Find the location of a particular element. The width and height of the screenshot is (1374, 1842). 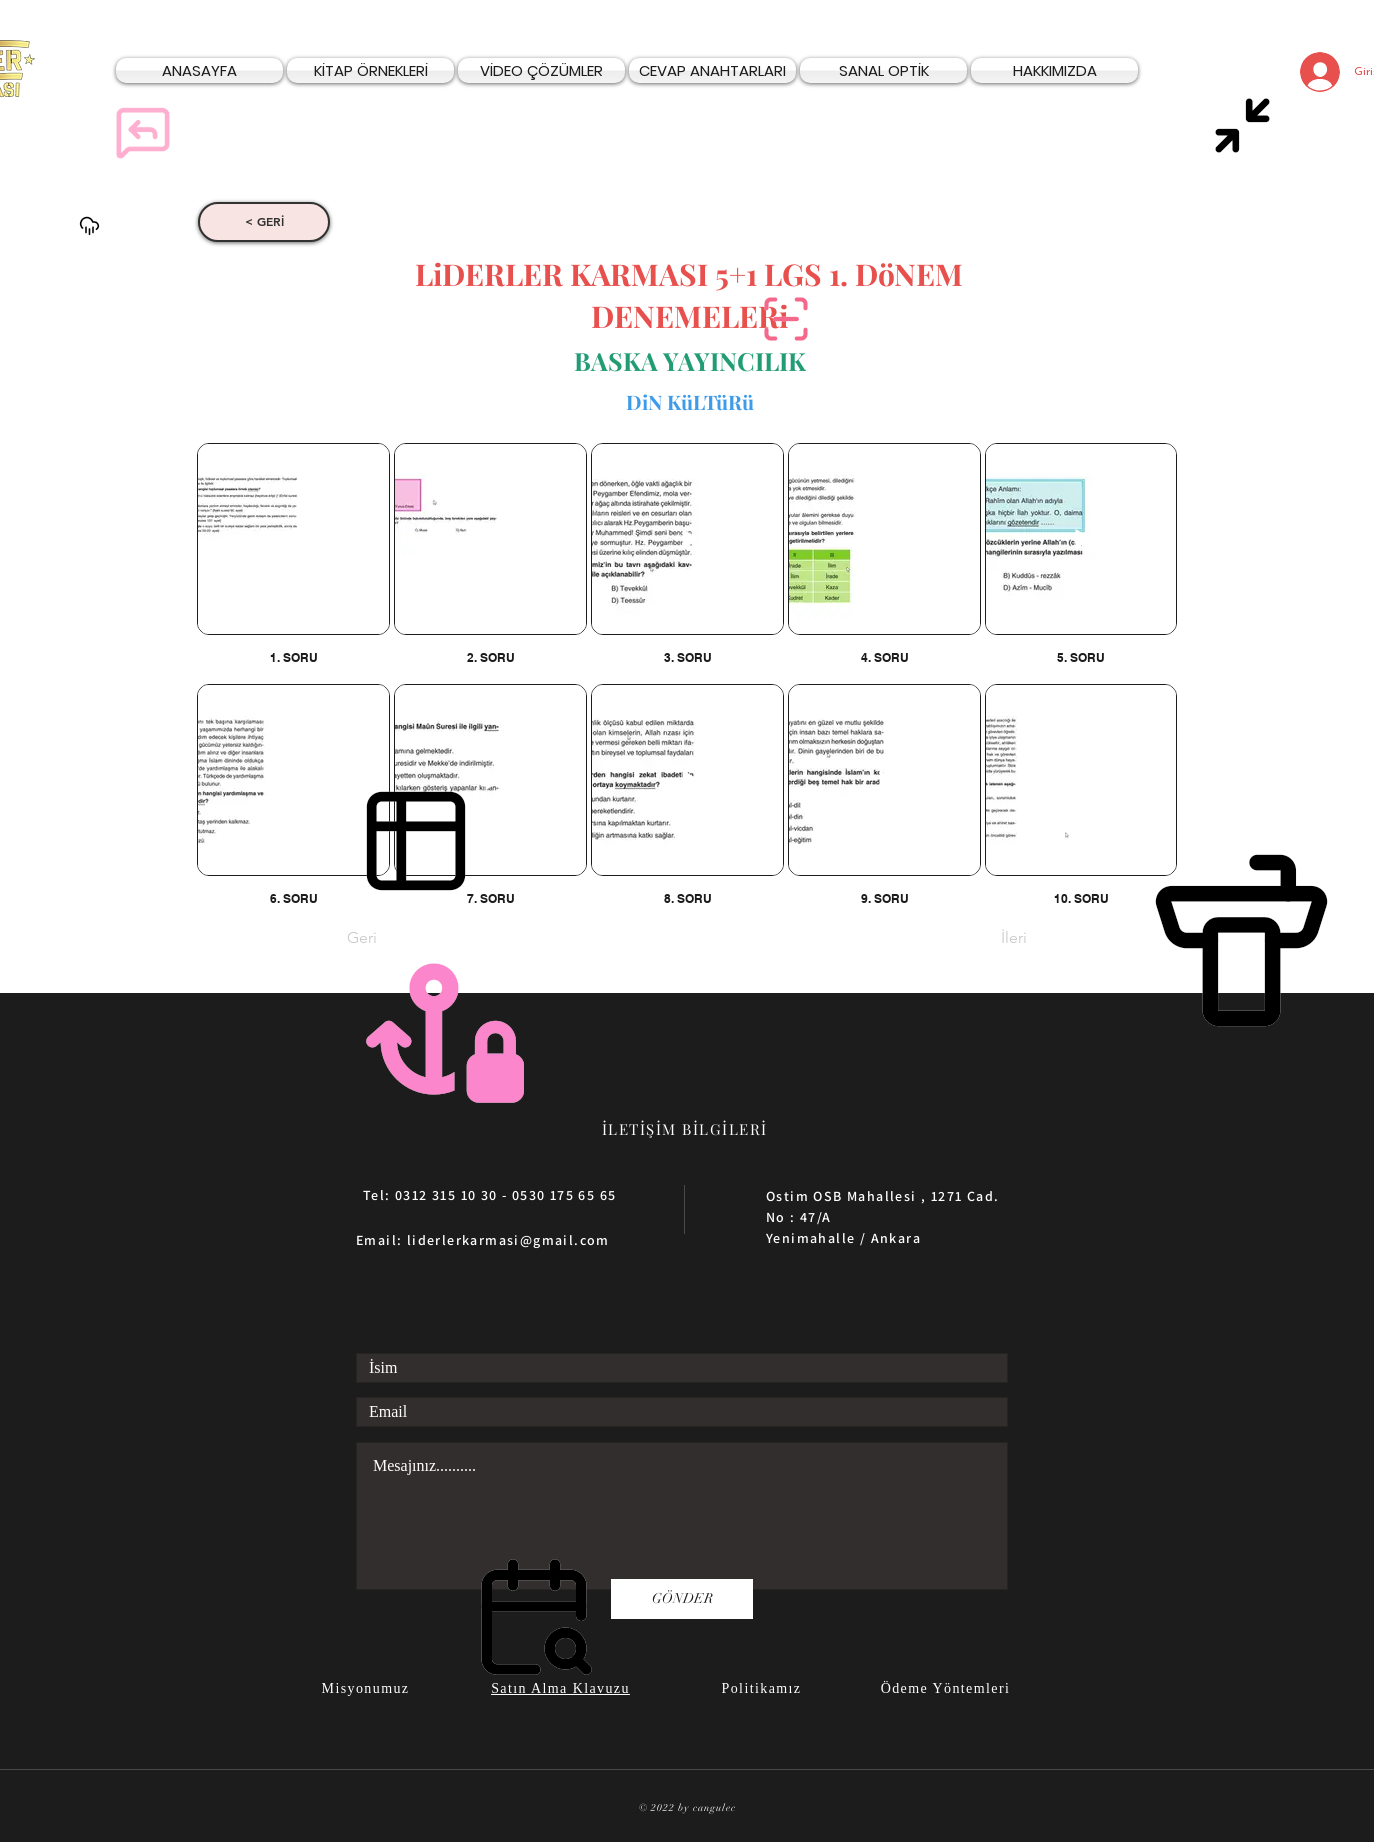

search for events or dates in calendar is located at coordinates (534, 1617).